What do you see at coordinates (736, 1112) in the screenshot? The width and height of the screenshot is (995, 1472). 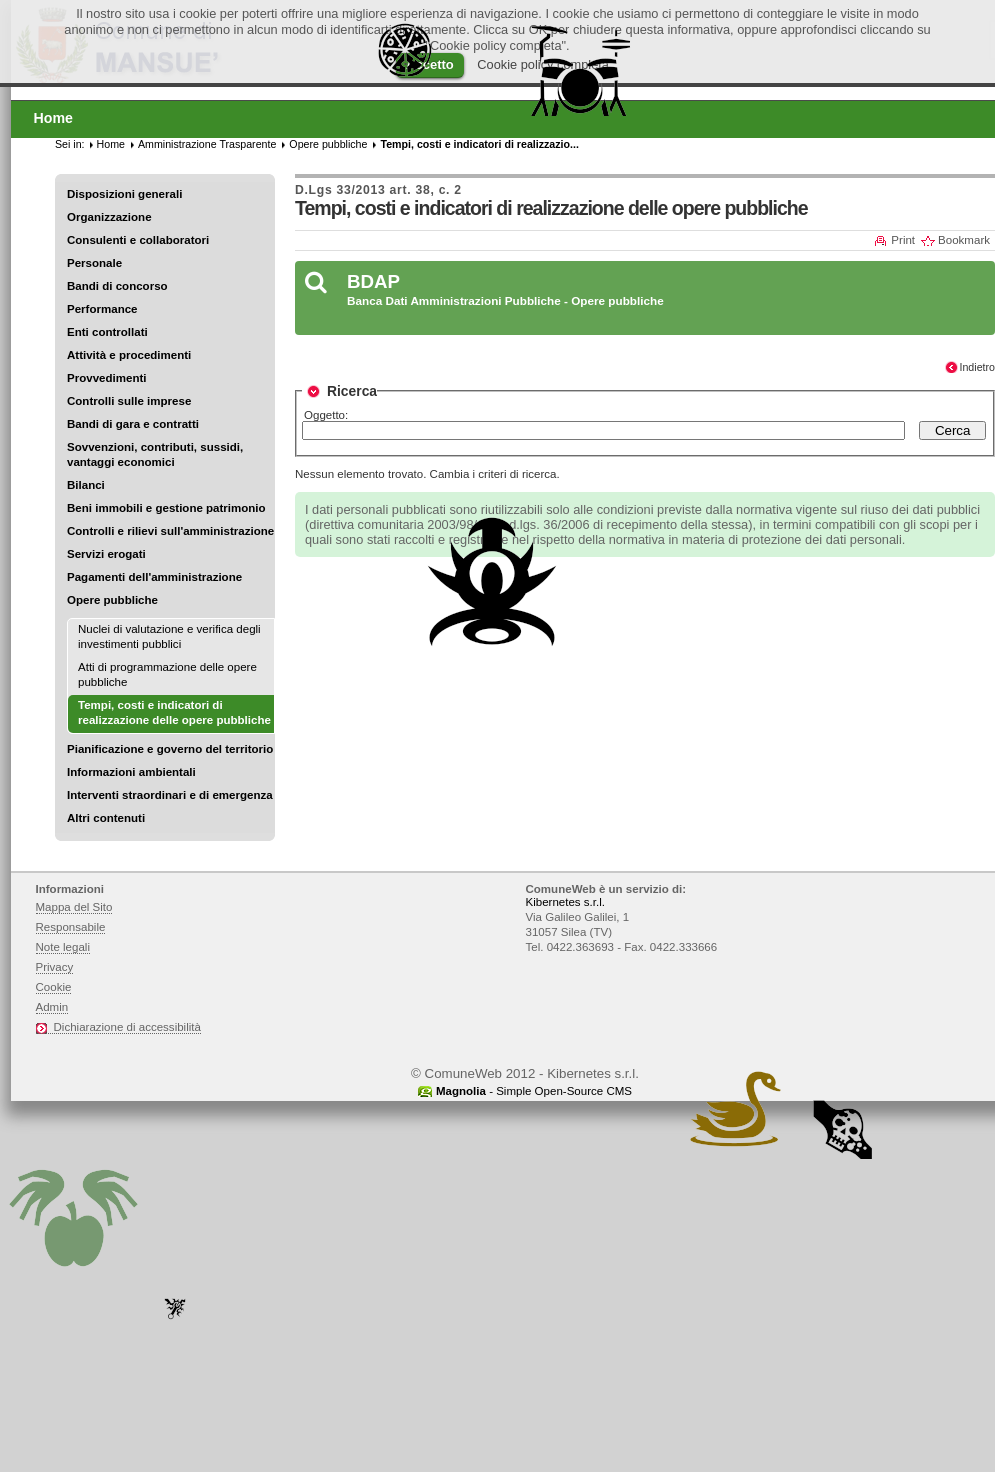 I see `decorative swan icon for nature or wildlife themed games` at bounding box center [736, 1112].